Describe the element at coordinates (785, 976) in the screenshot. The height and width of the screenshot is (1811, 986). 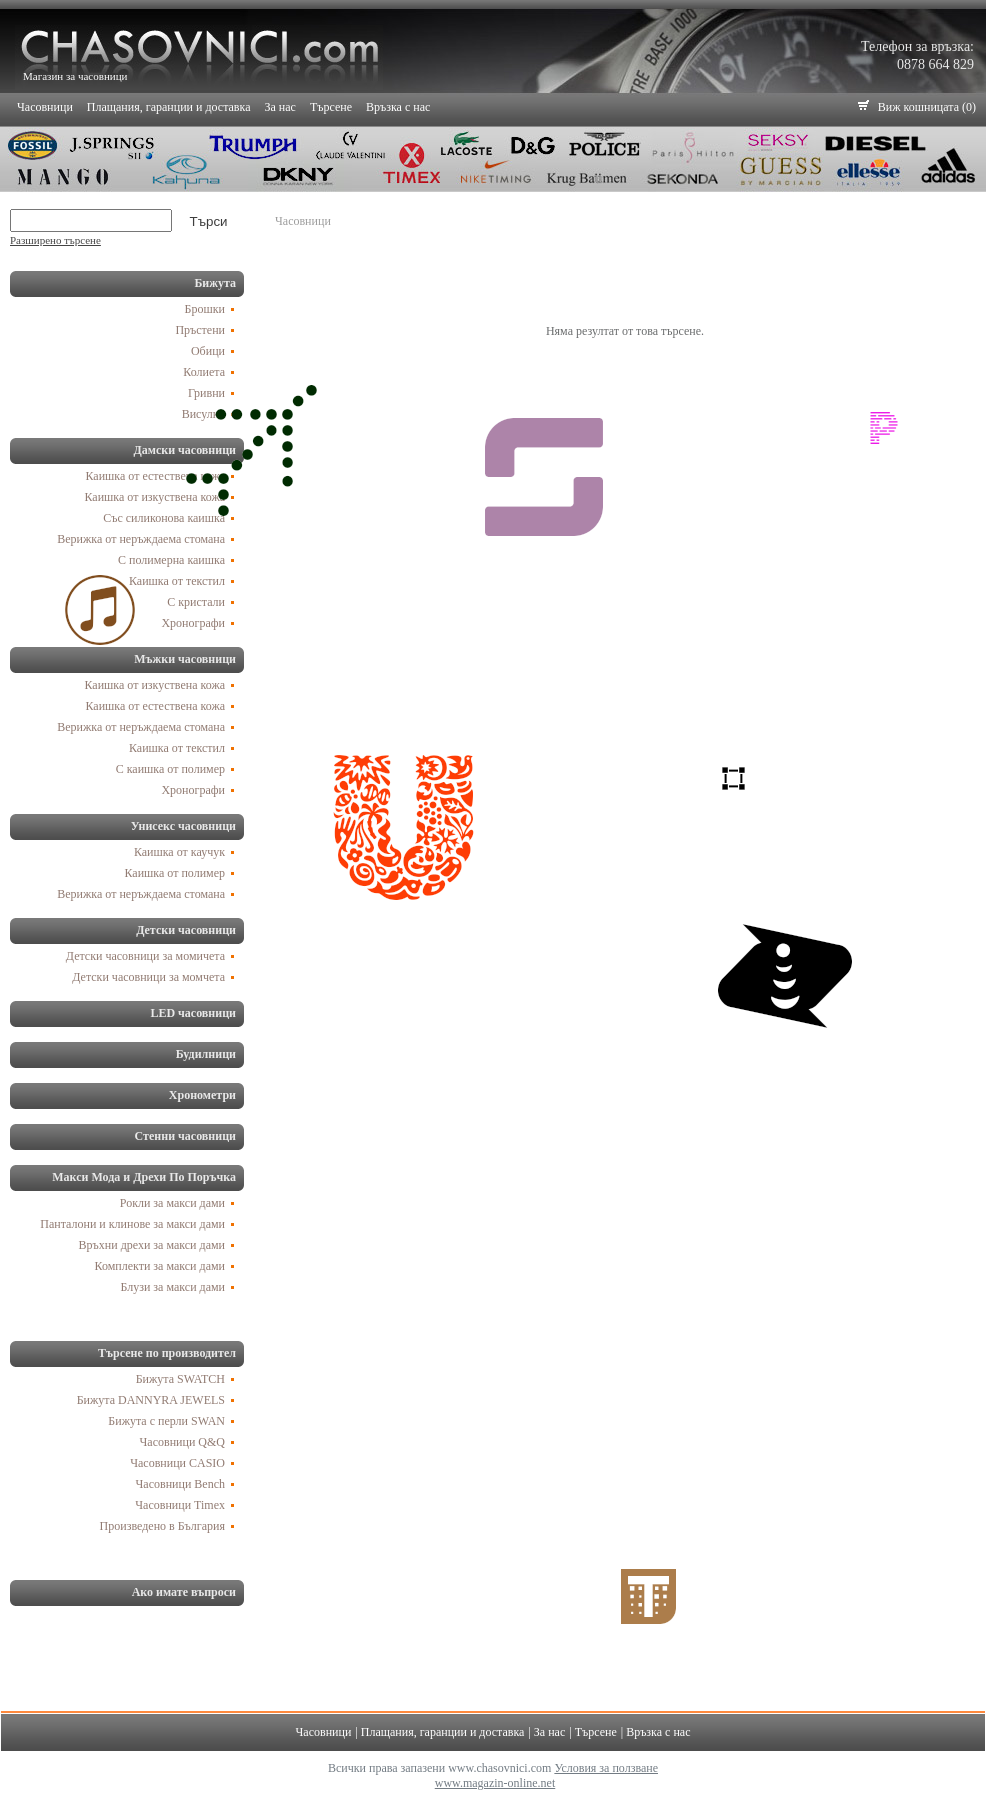
I see `open the Boost mobile app` at that location.